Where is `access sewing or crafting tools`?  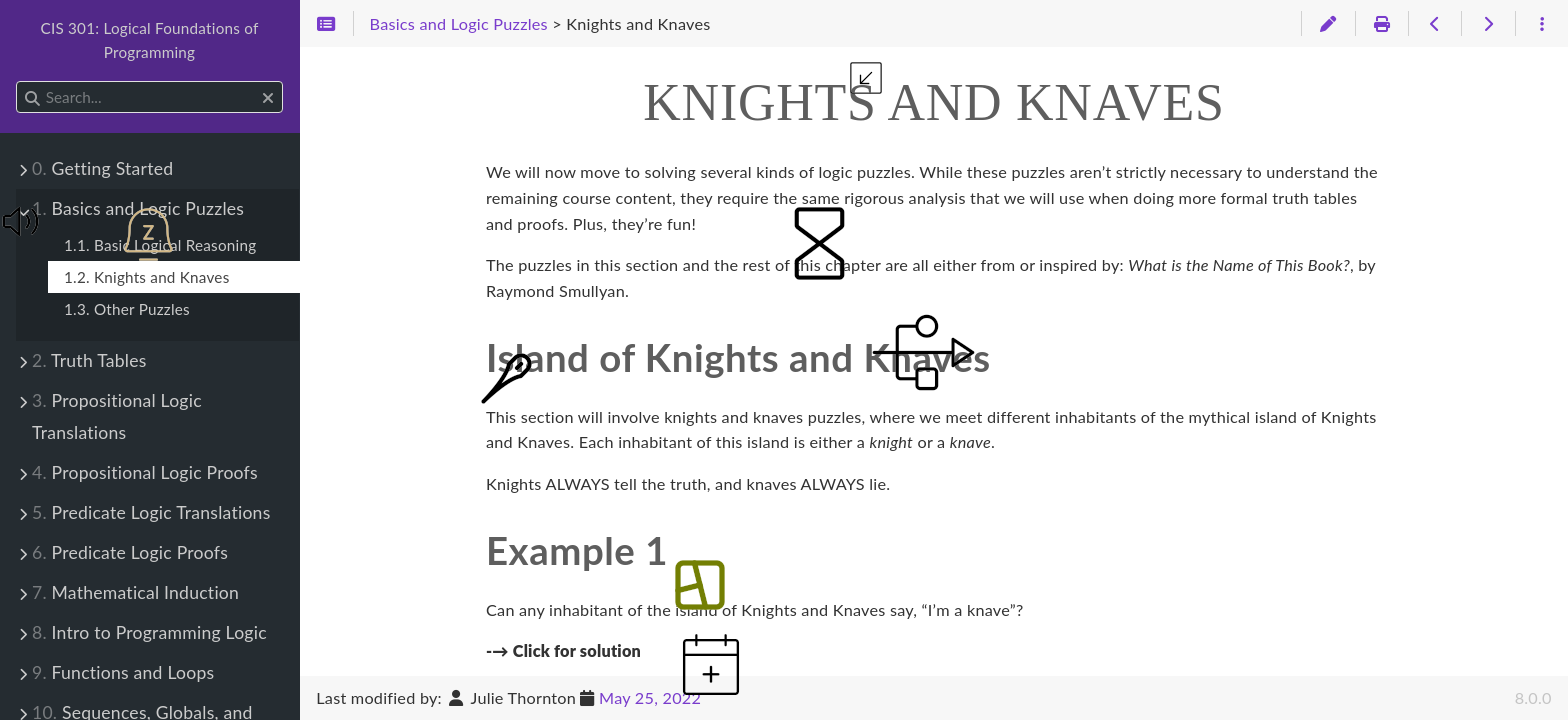
access sewing or crafting tools is located at coordinates (506, 378).